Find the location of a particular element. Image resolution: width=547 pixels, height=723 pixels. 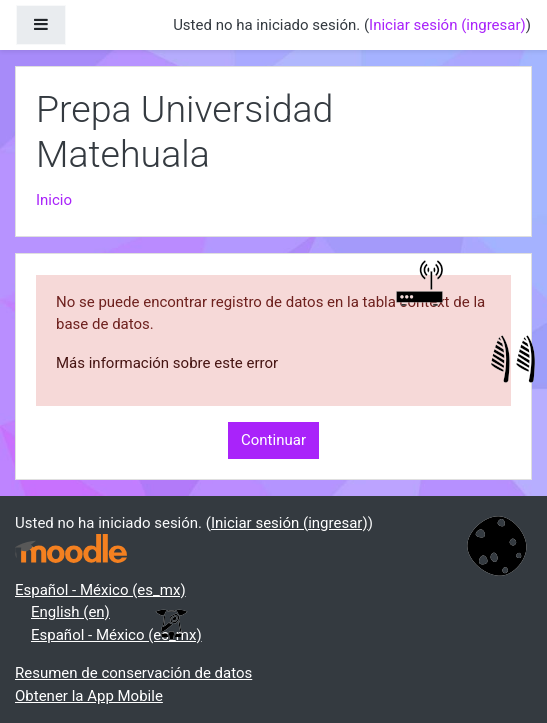

equip heart-protecting armor is located at coordinates (171, 624).